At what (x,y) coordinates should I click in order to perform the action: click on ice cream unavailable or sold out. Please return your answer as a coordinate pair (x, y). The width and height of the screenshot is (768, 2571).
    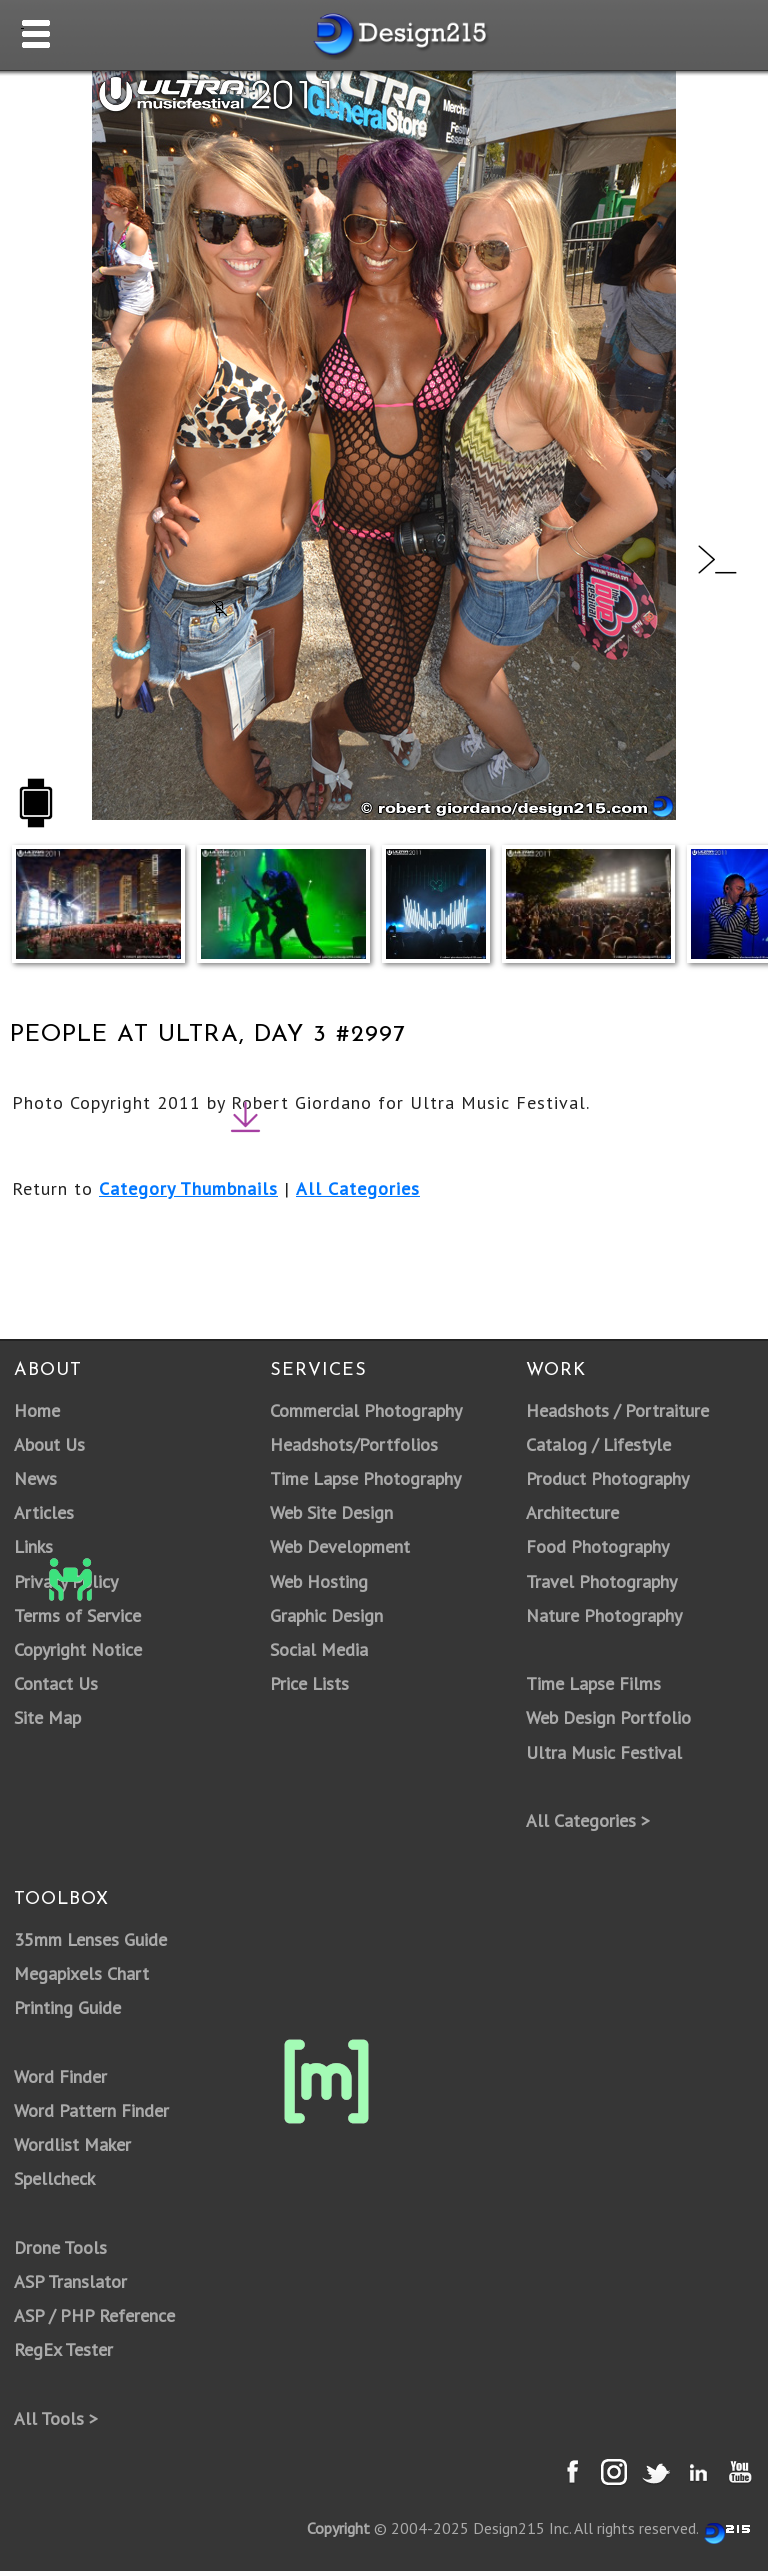
    Looking at the image, I should click on (219, 608).